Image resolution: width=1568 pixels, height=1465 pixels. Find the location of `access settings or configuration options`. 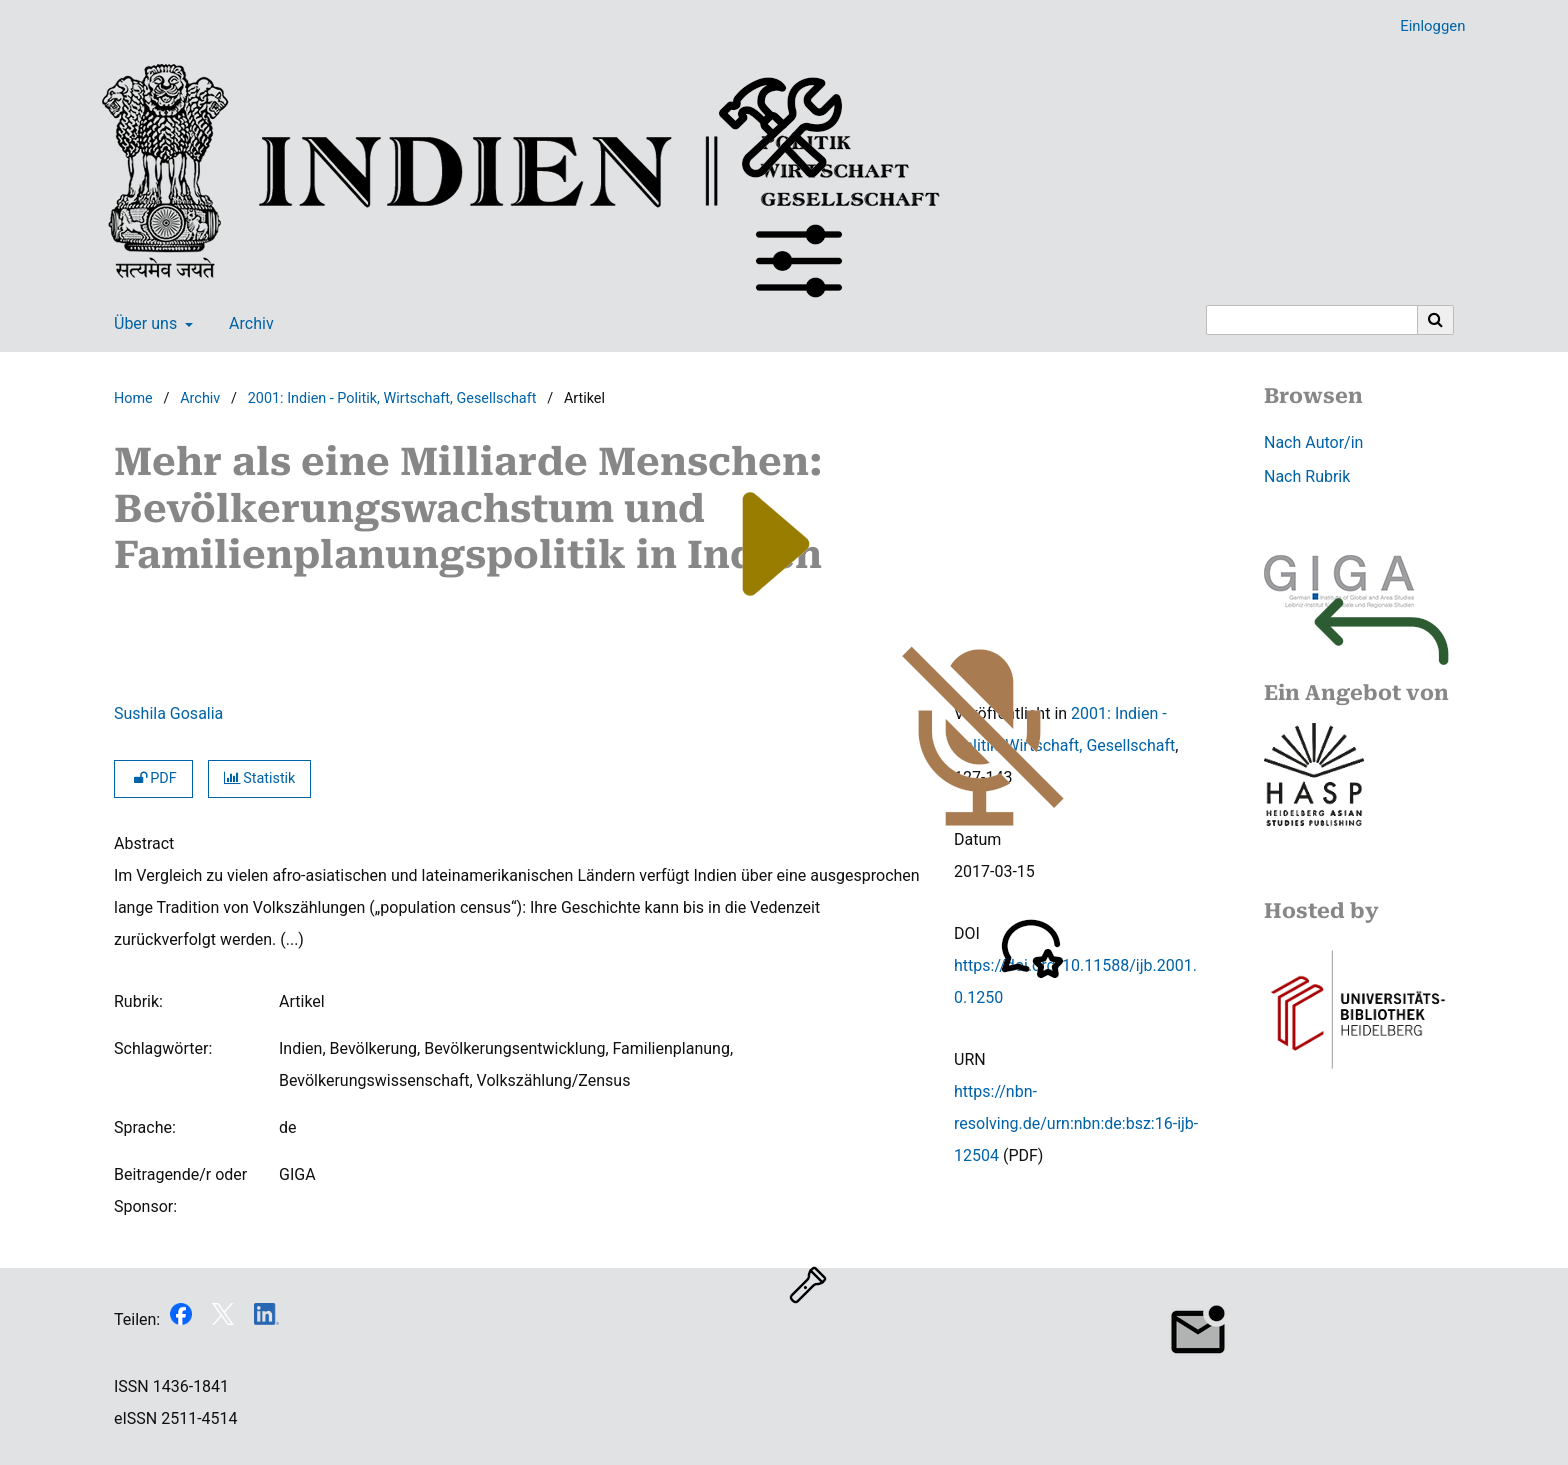

access settings or configuration options is located at coordinates (780, 127).